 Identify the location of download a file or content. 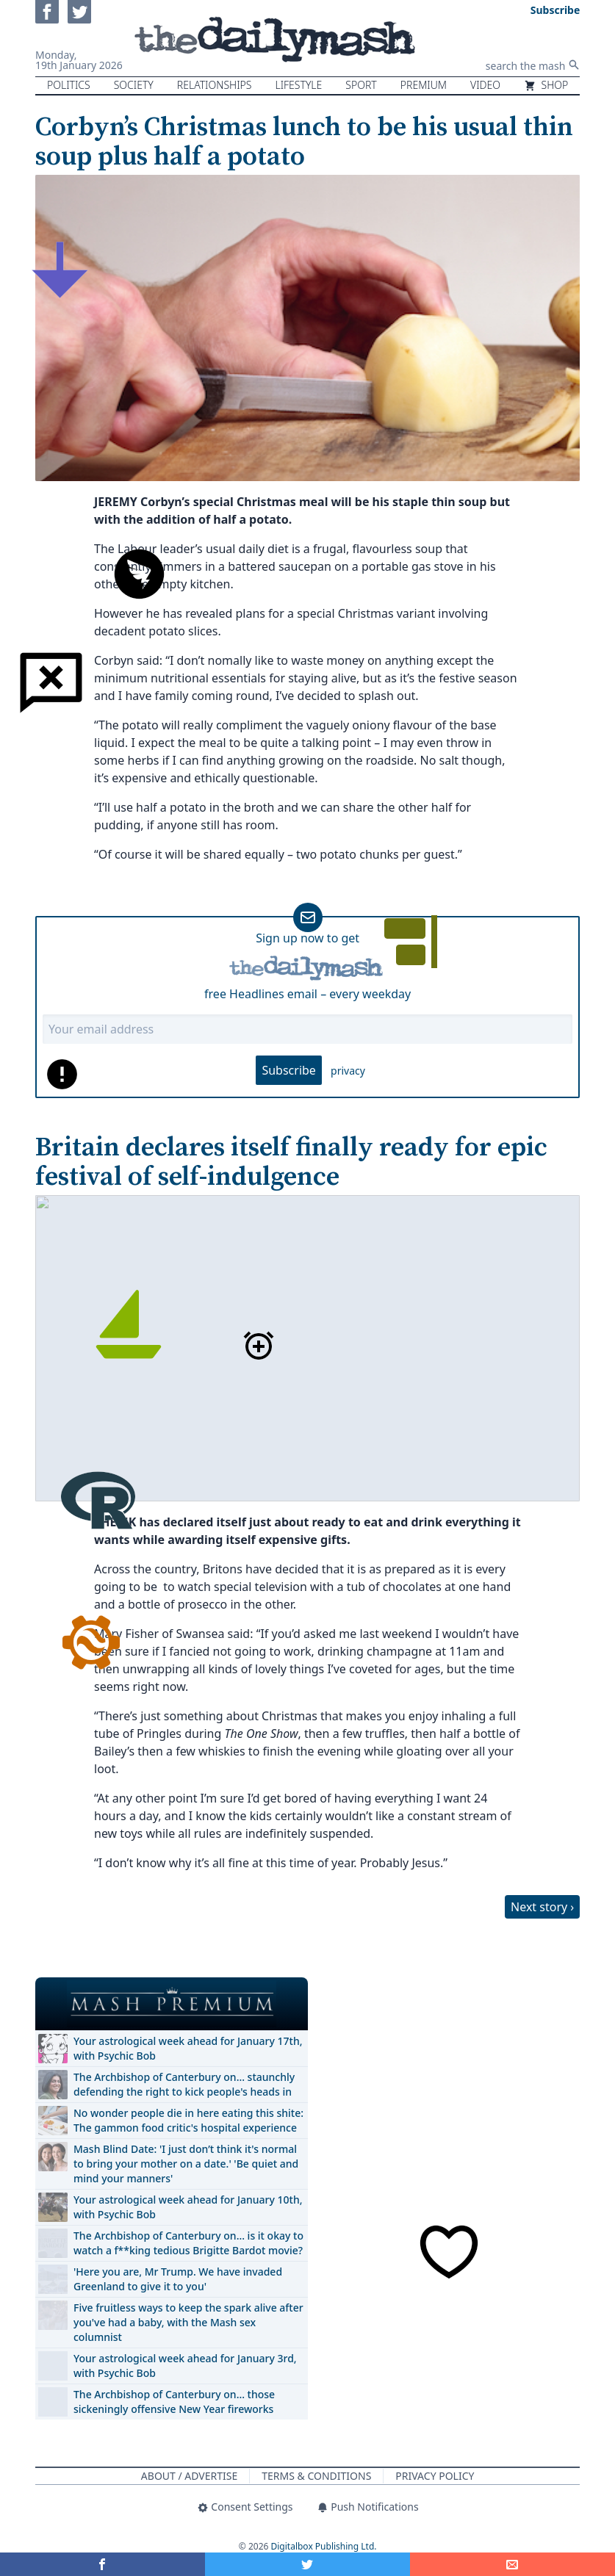
(60, 270).